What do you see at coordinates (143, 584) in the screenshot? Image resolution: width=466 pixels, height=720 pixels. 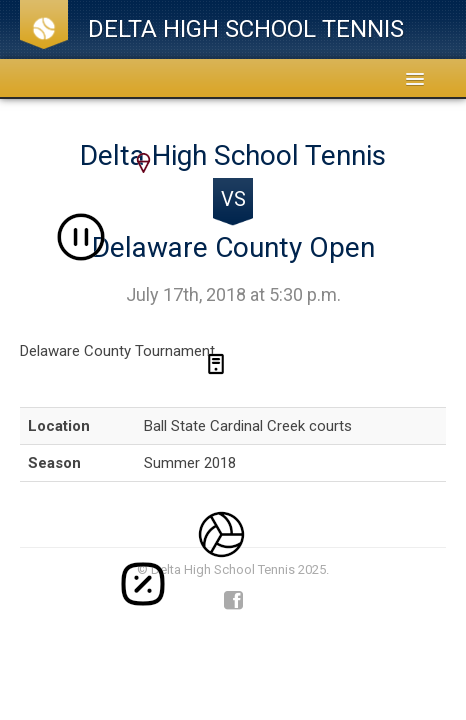 I see `view discount or promotional offer` at bounding box center [143, 584].